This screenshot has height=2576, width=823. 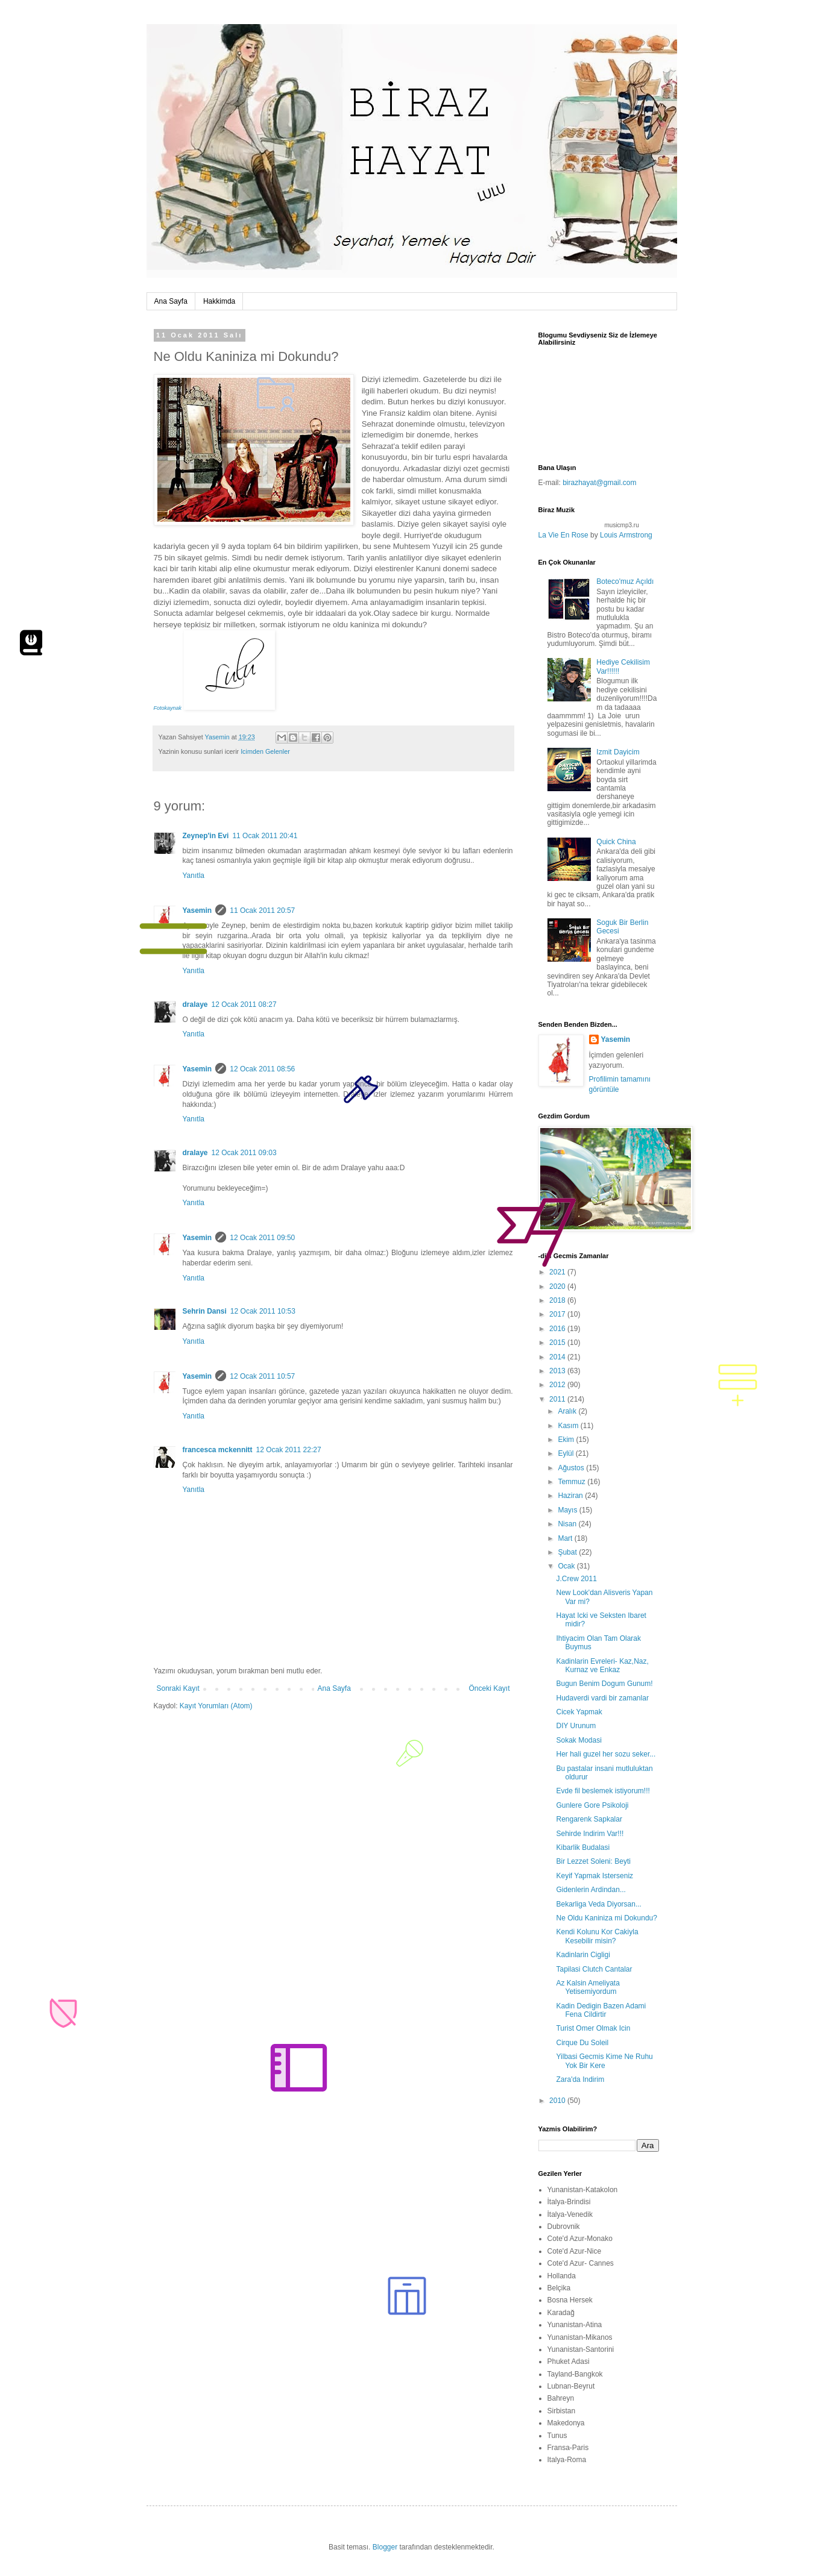 I want to click on flag or mark an item for follow-up, so click(x=535, y=1229).